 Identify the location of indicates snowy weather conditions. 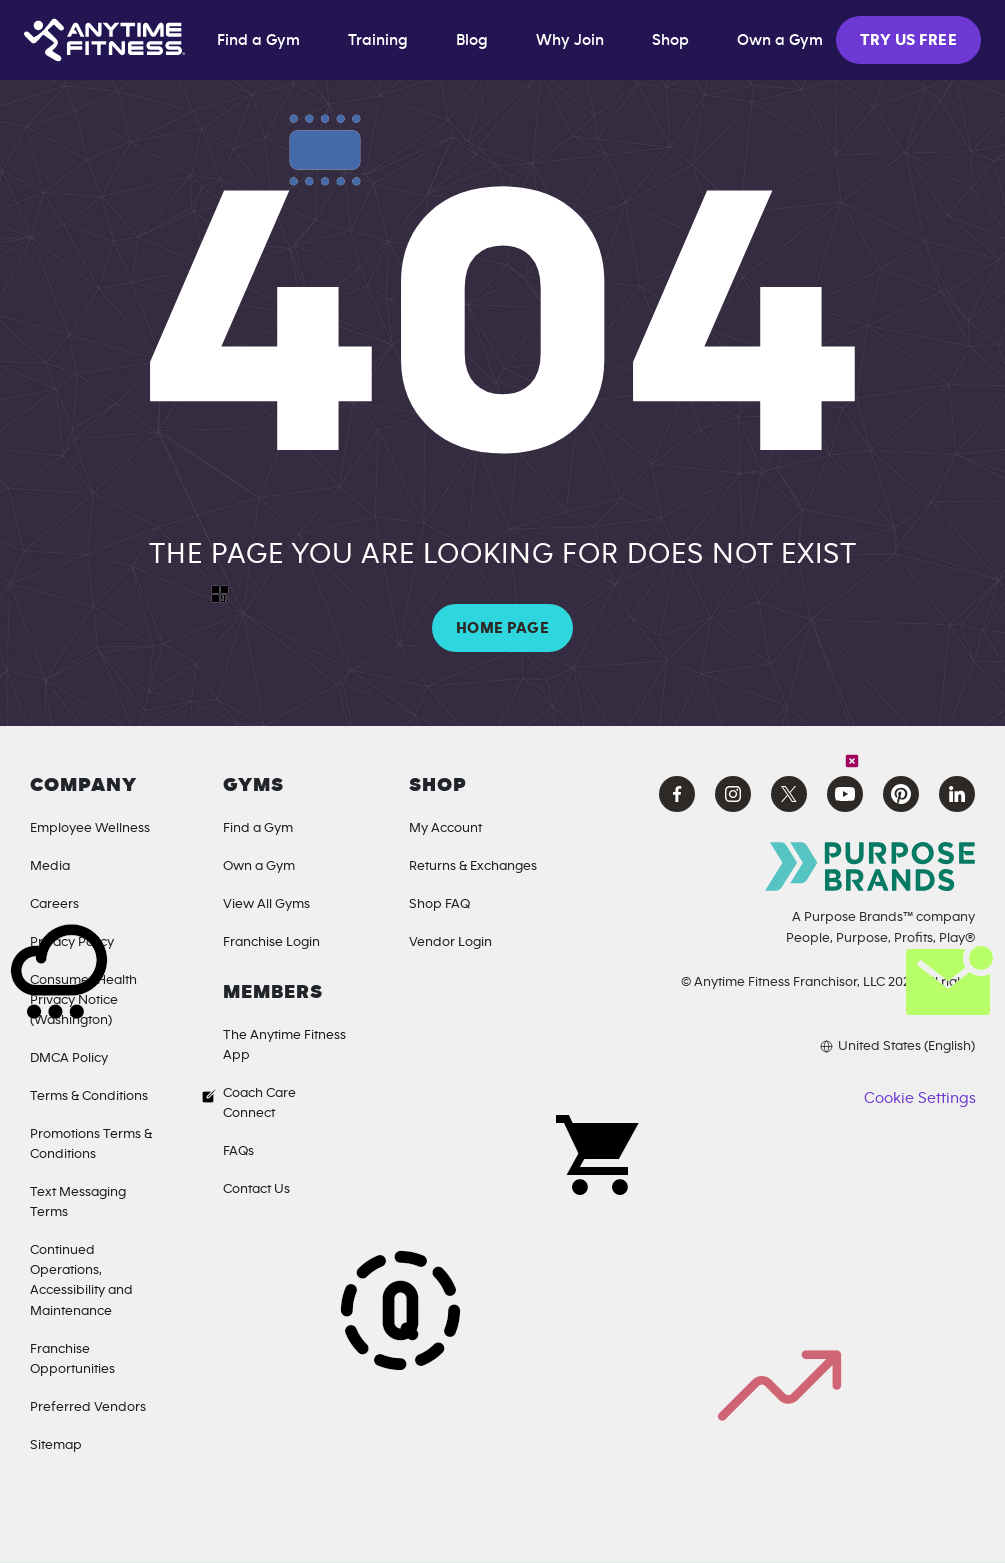
(59, 976).